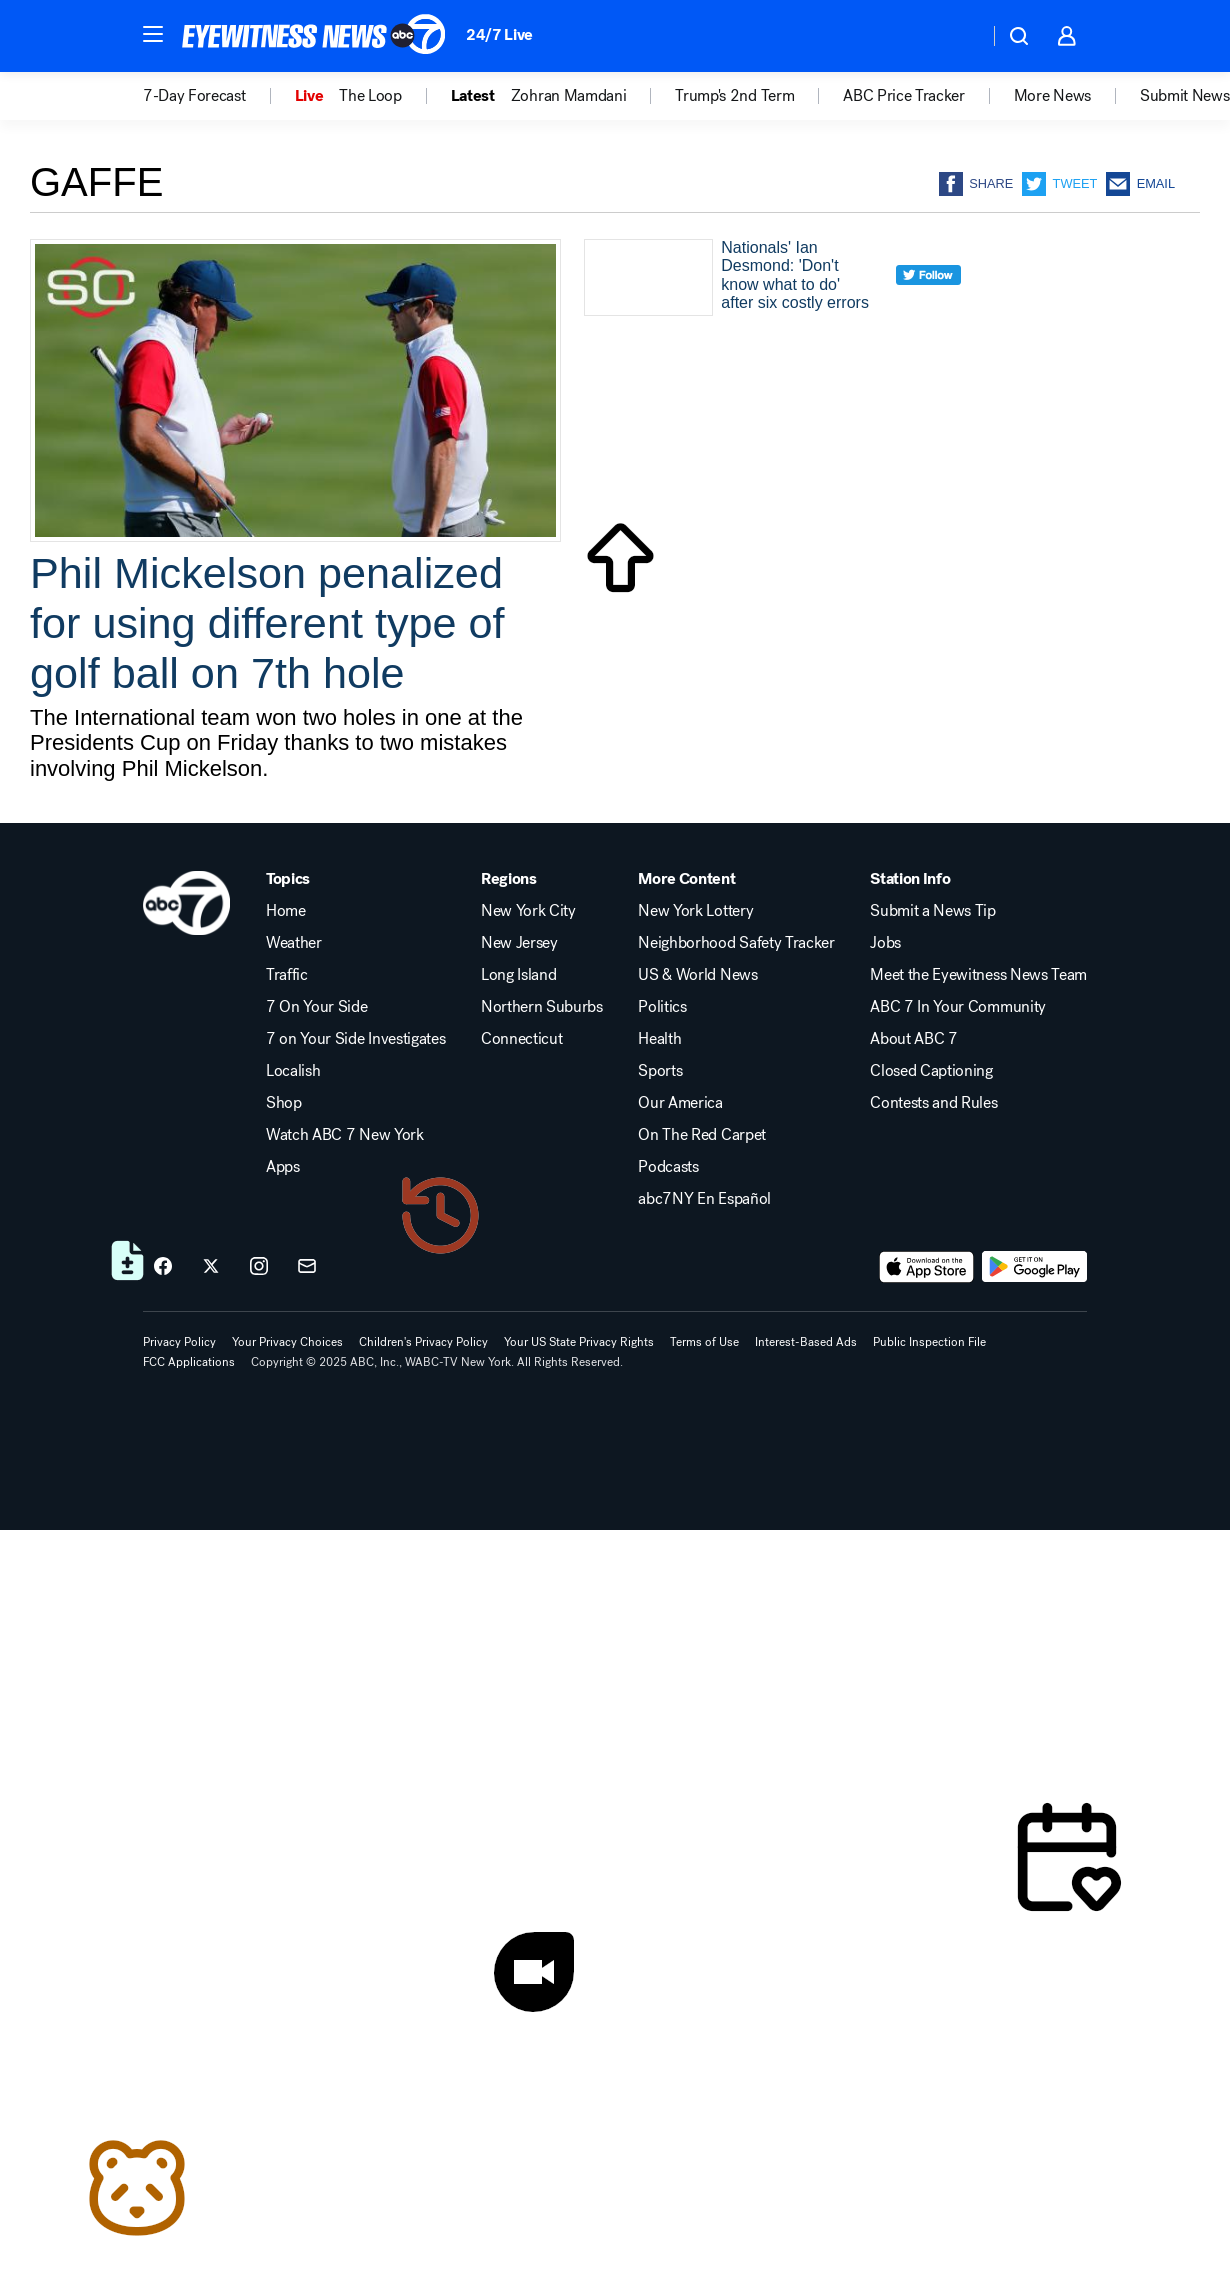  I want to click on open google duo video calling app, so click(534, 1972).